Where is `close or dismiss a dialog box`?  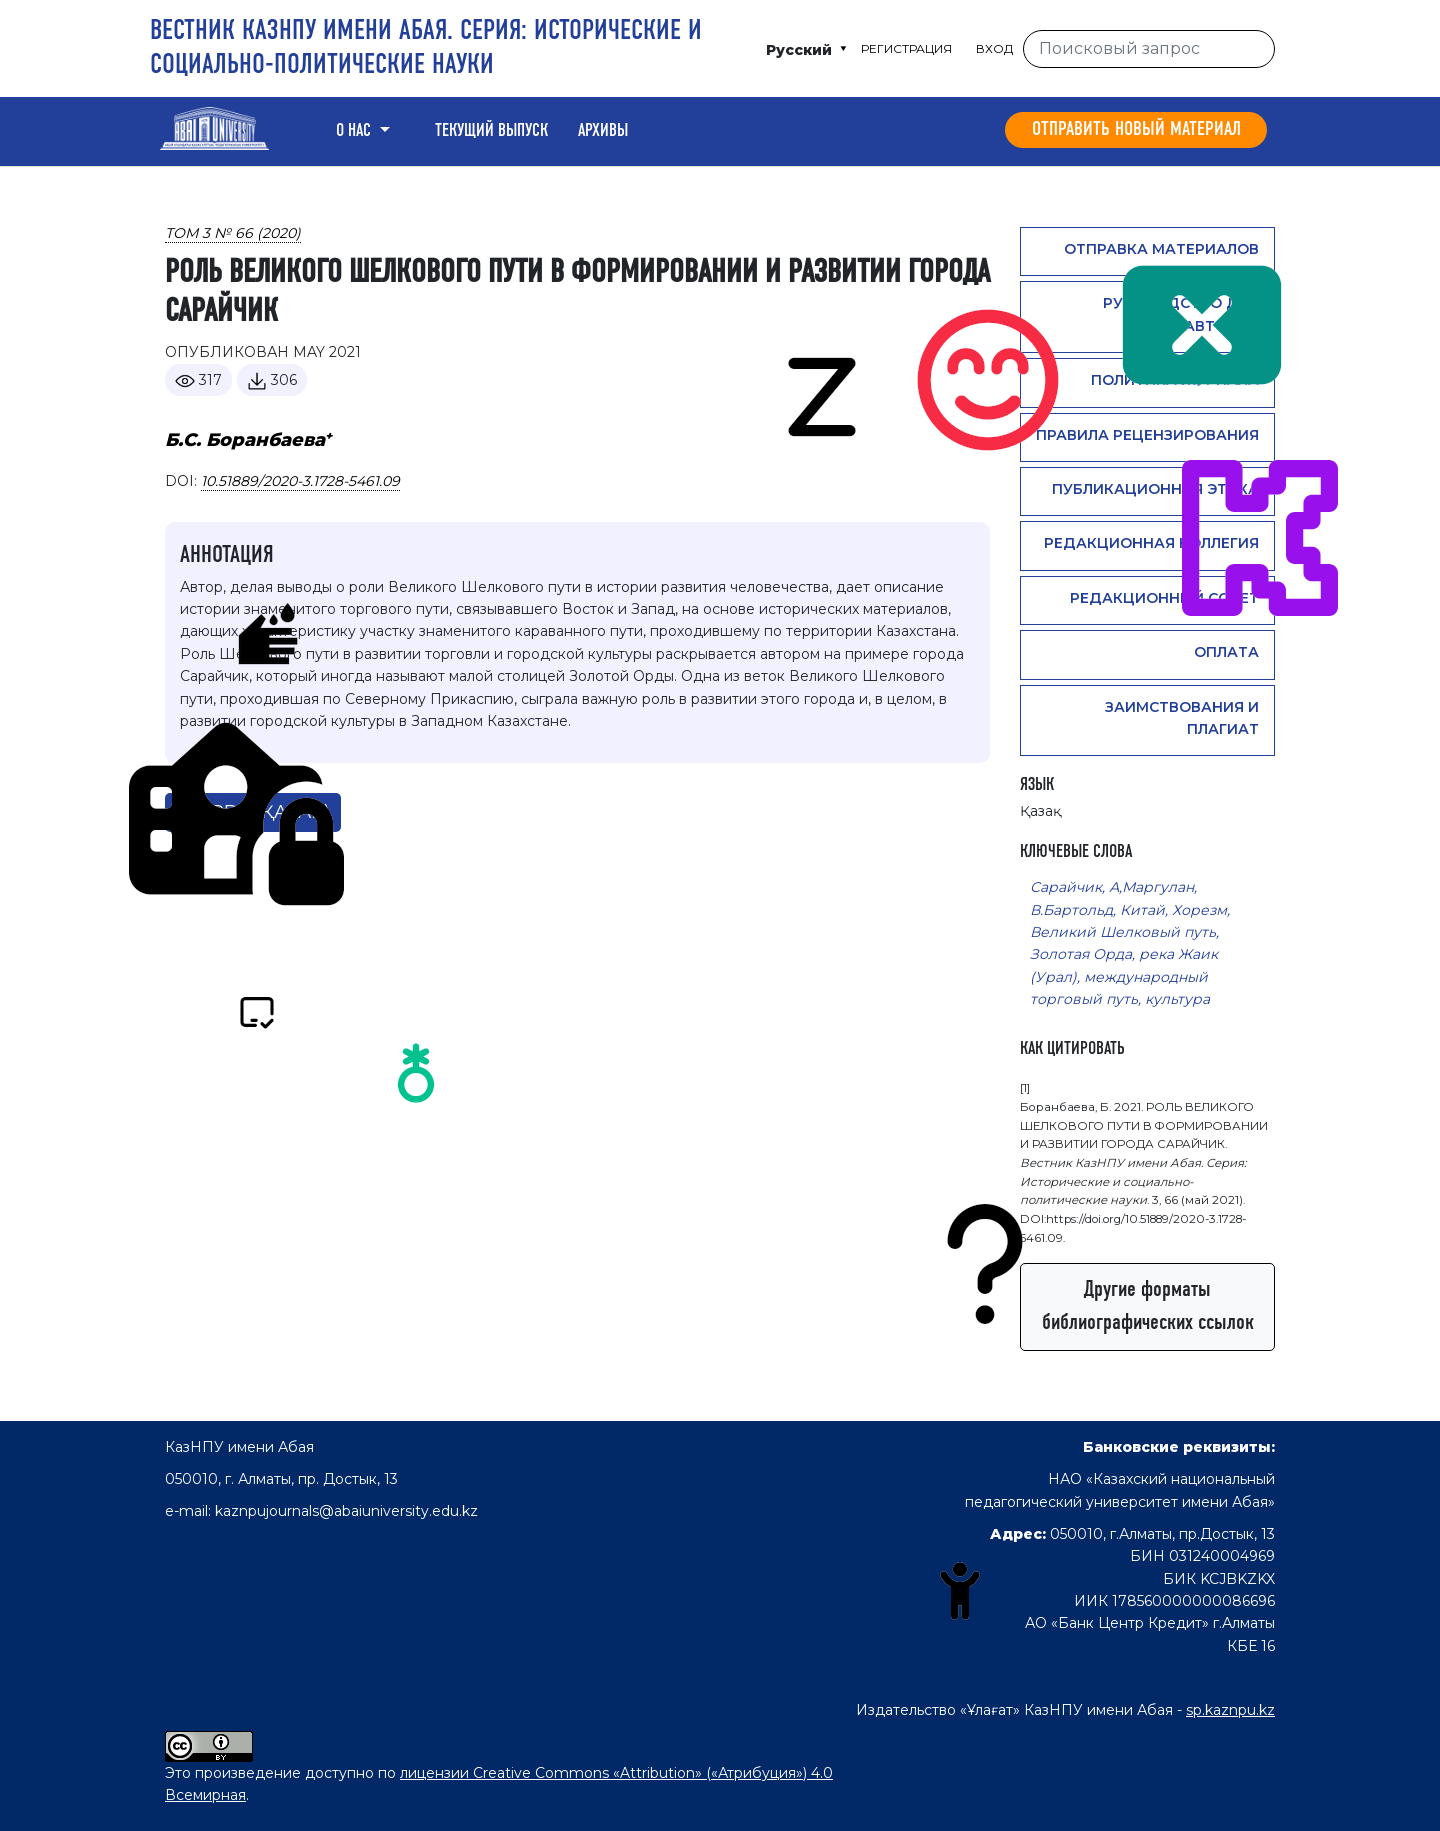
close or dismiss a dialog box is located at coordinates (1202, 325).